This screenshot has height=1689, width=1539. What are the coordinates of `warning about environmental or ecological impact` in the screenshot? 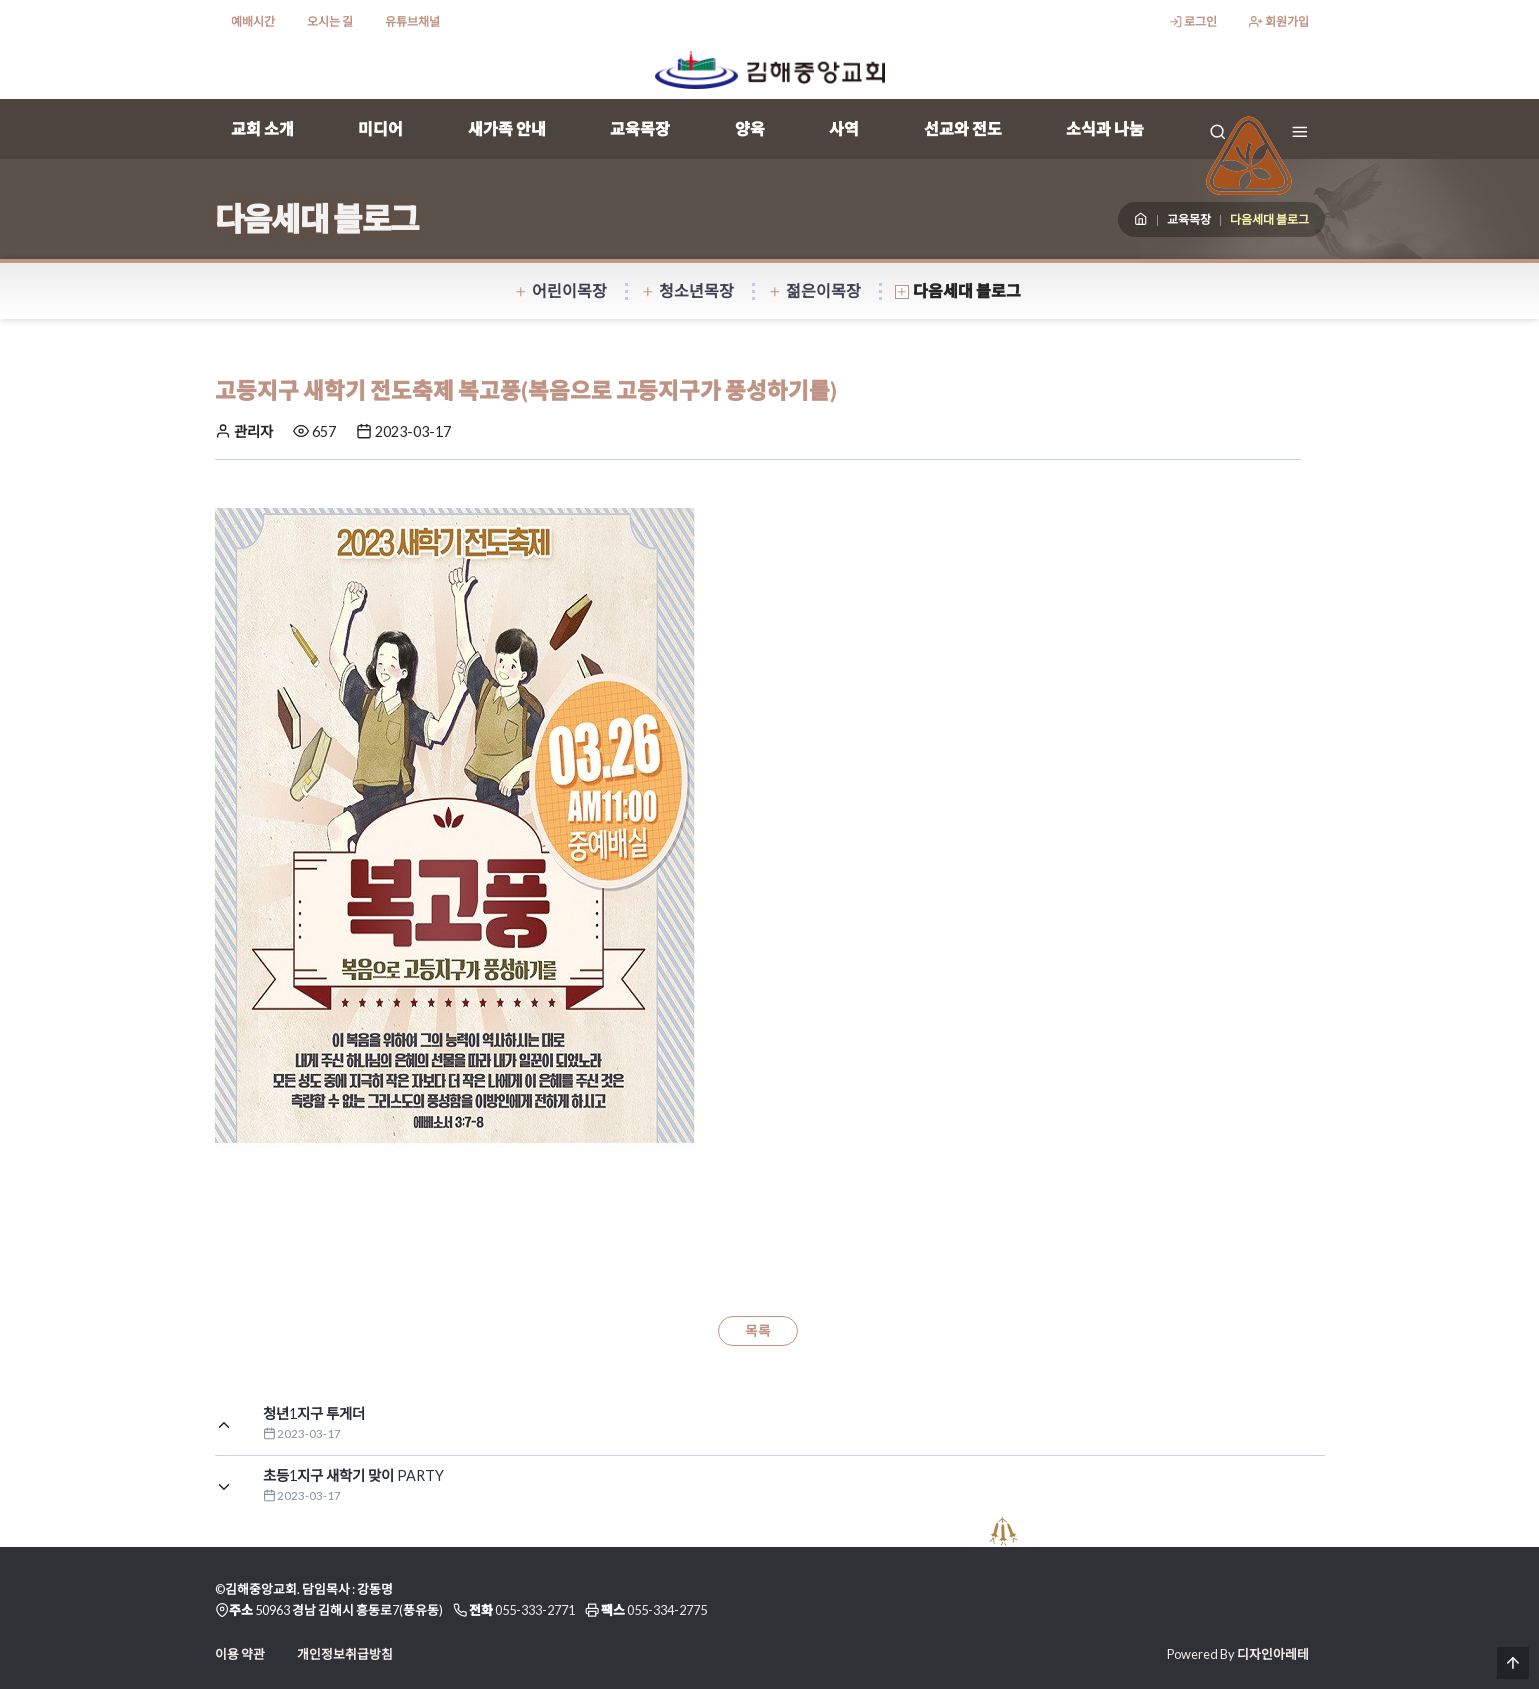 It's located at (1248, 159).